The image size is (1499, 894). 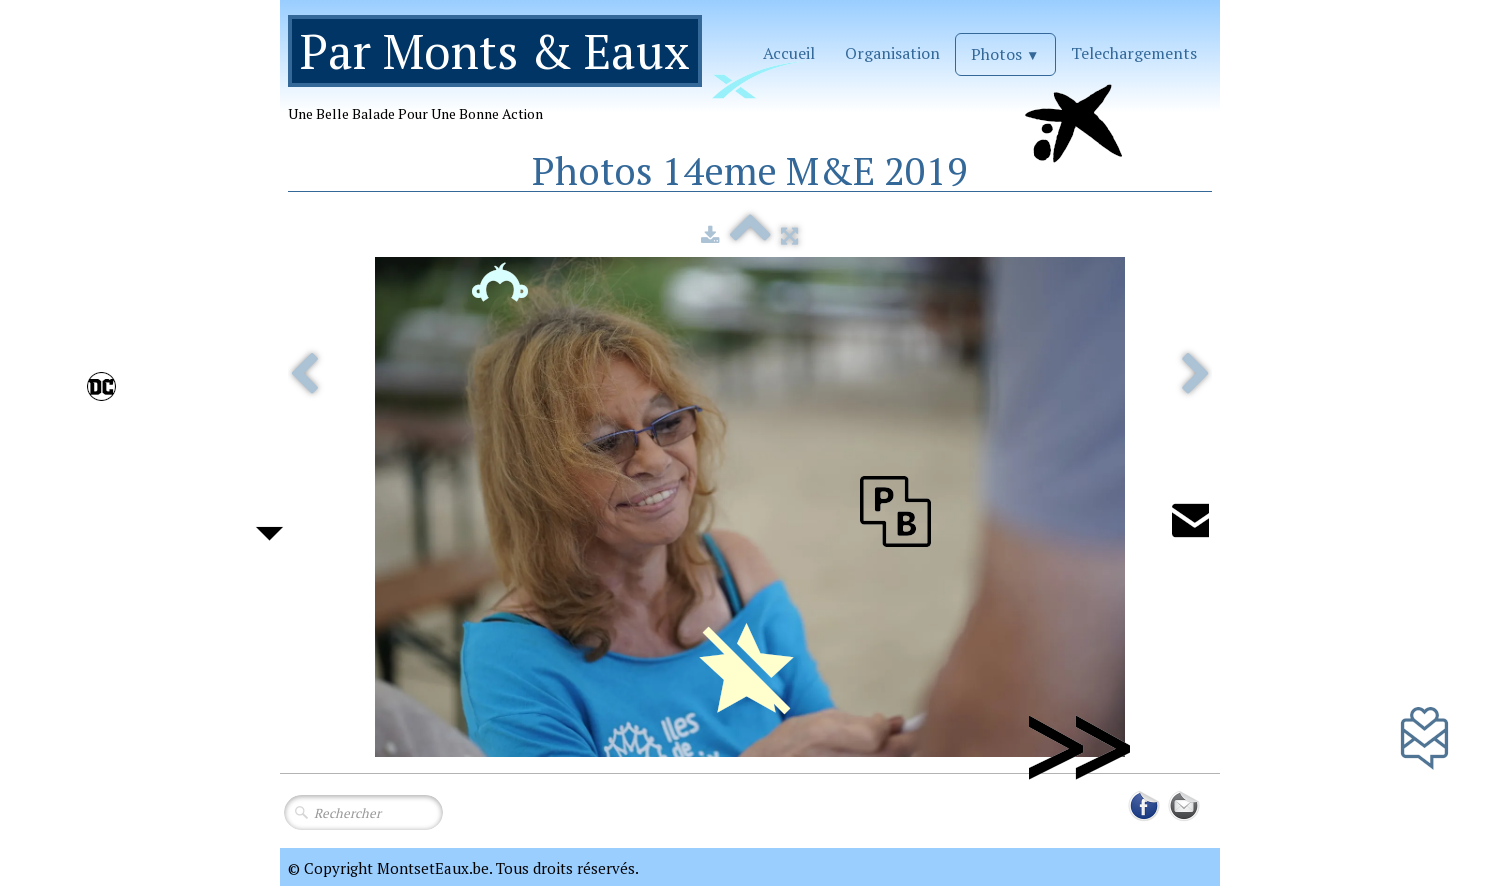 I want to click on open the CaixaBank mobile banking app, so click(x=1073, y=123).